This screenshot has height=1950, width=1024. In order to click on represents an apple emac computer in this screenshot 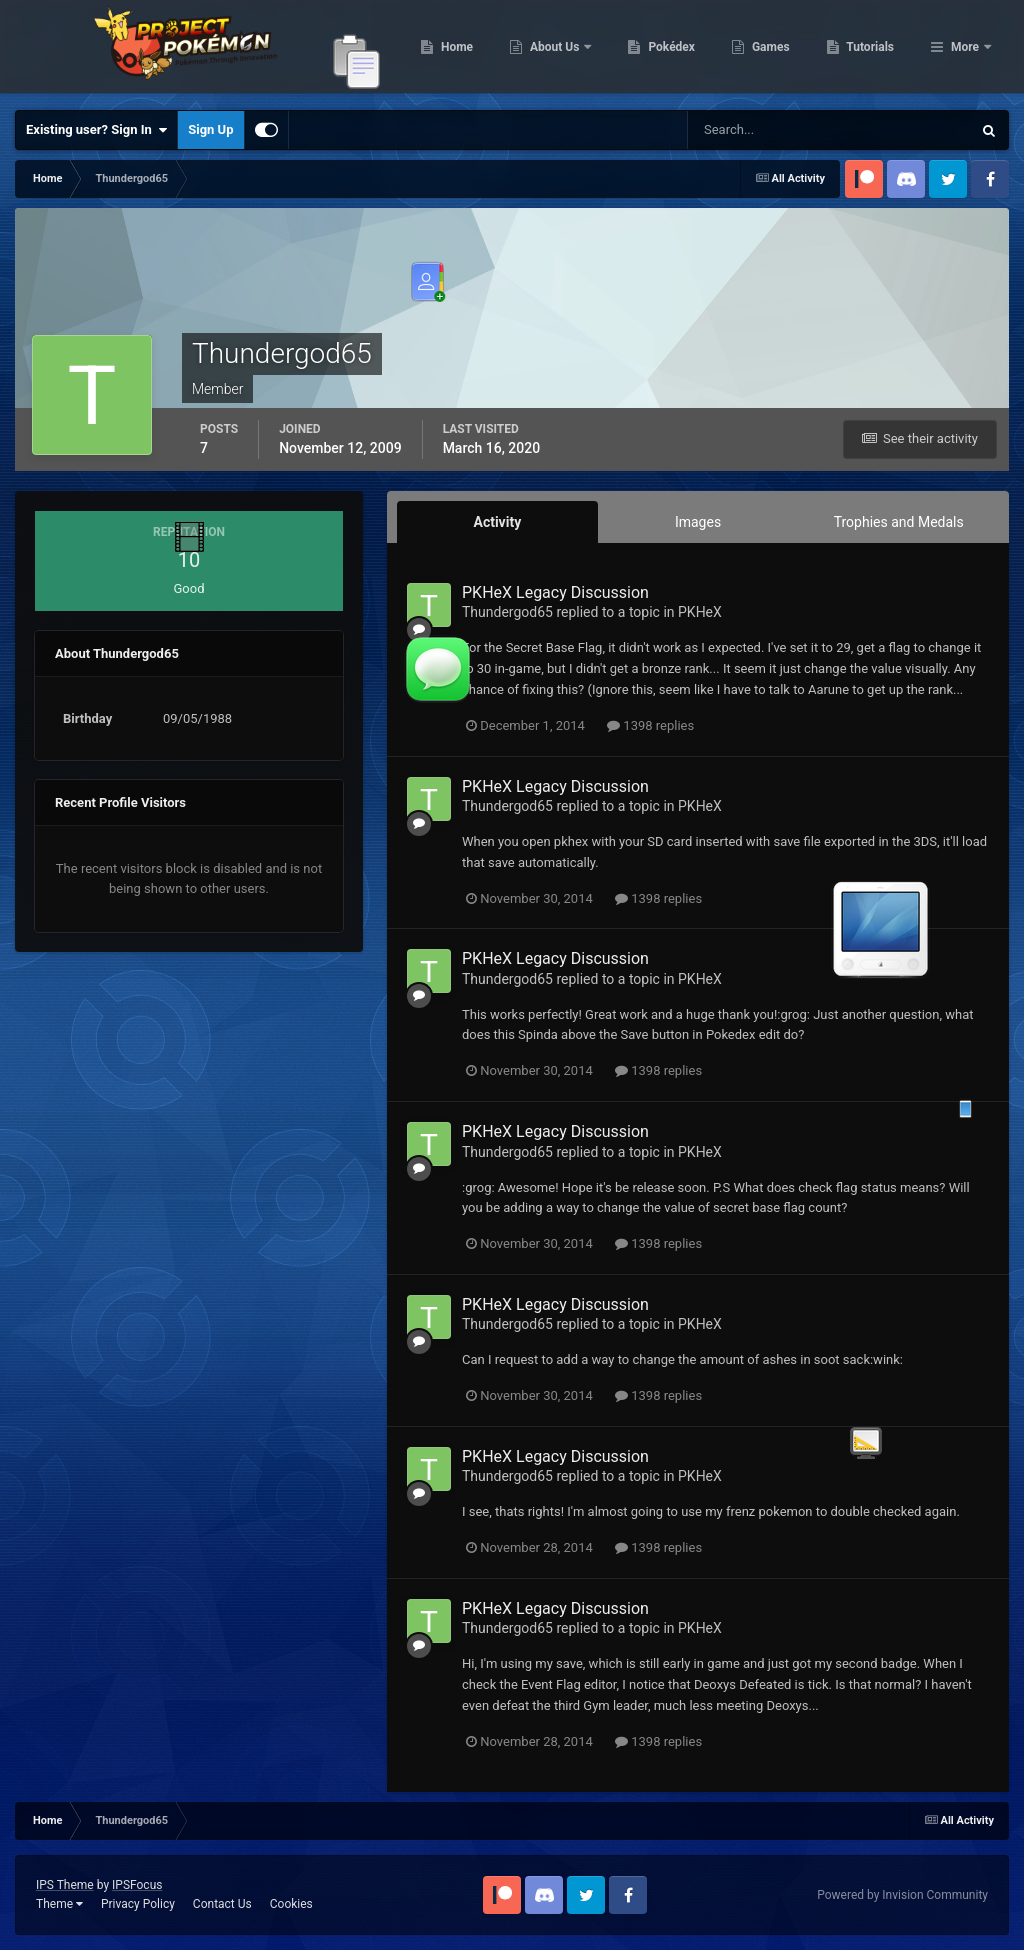, I will do `click(880, 930)`.